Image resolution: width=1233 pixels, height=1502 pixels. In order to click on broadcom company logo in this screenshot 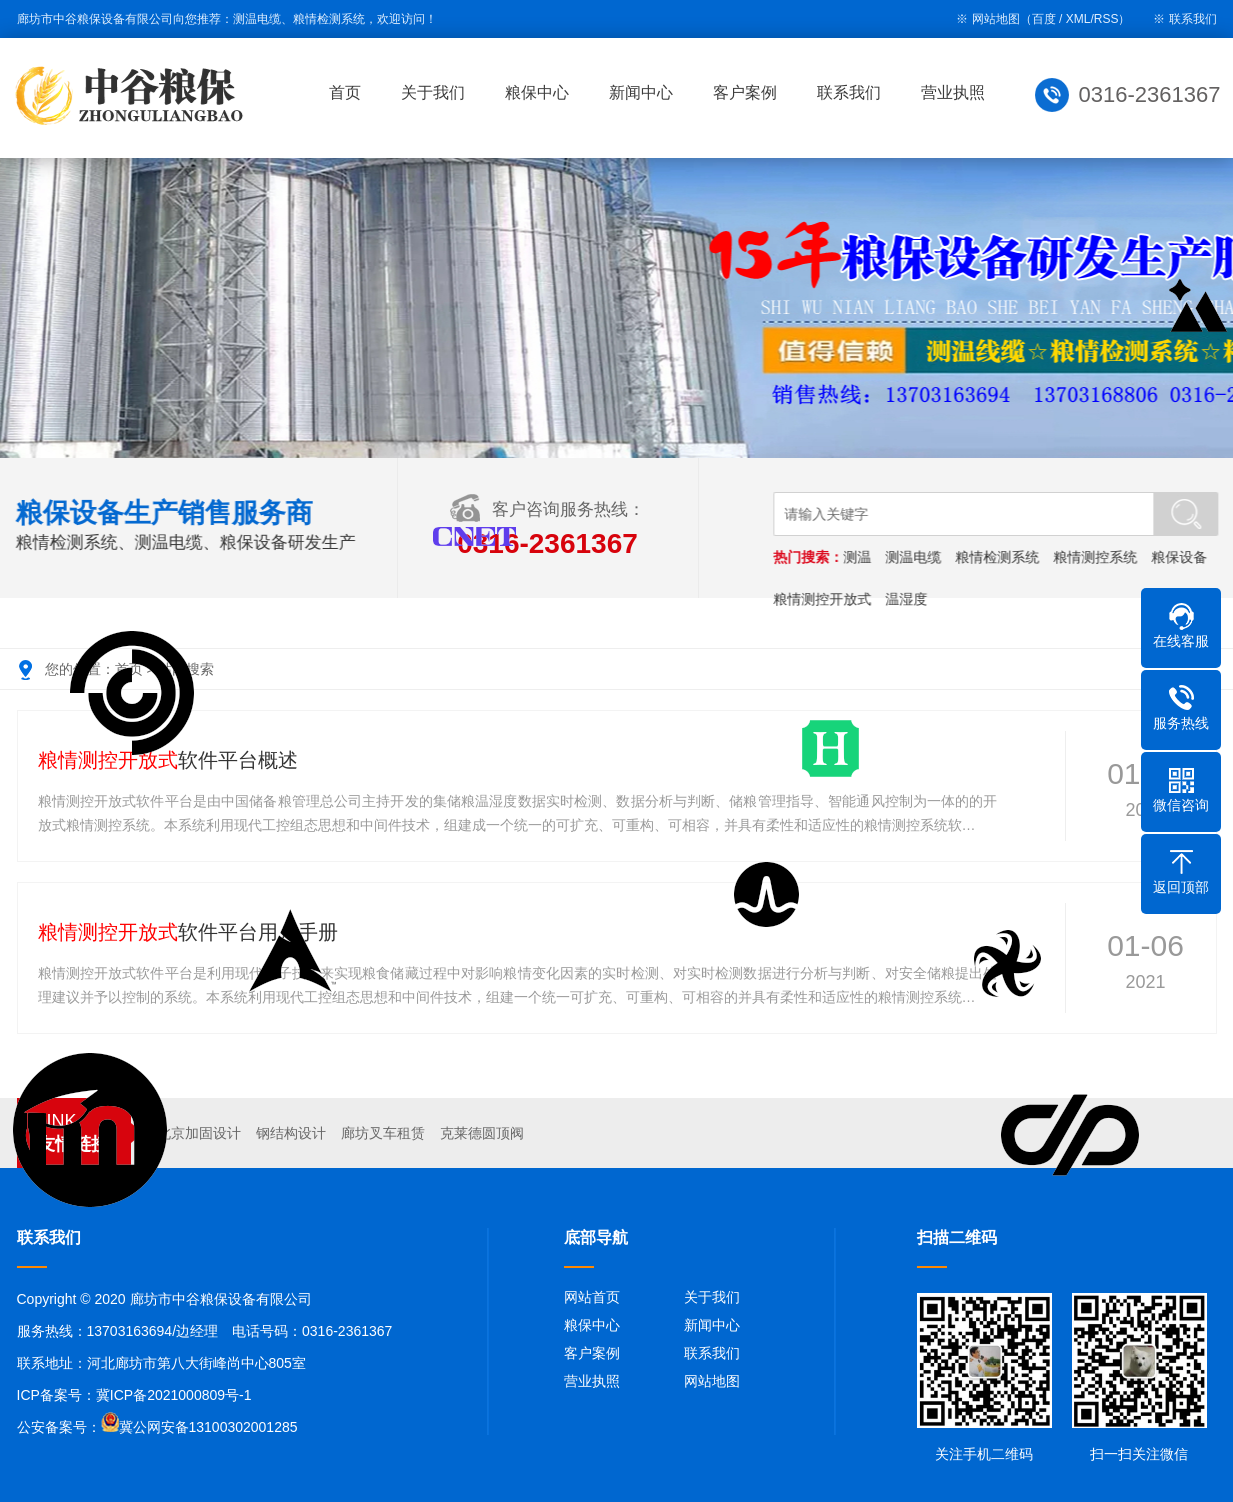, I will do `click(766, 894)`.